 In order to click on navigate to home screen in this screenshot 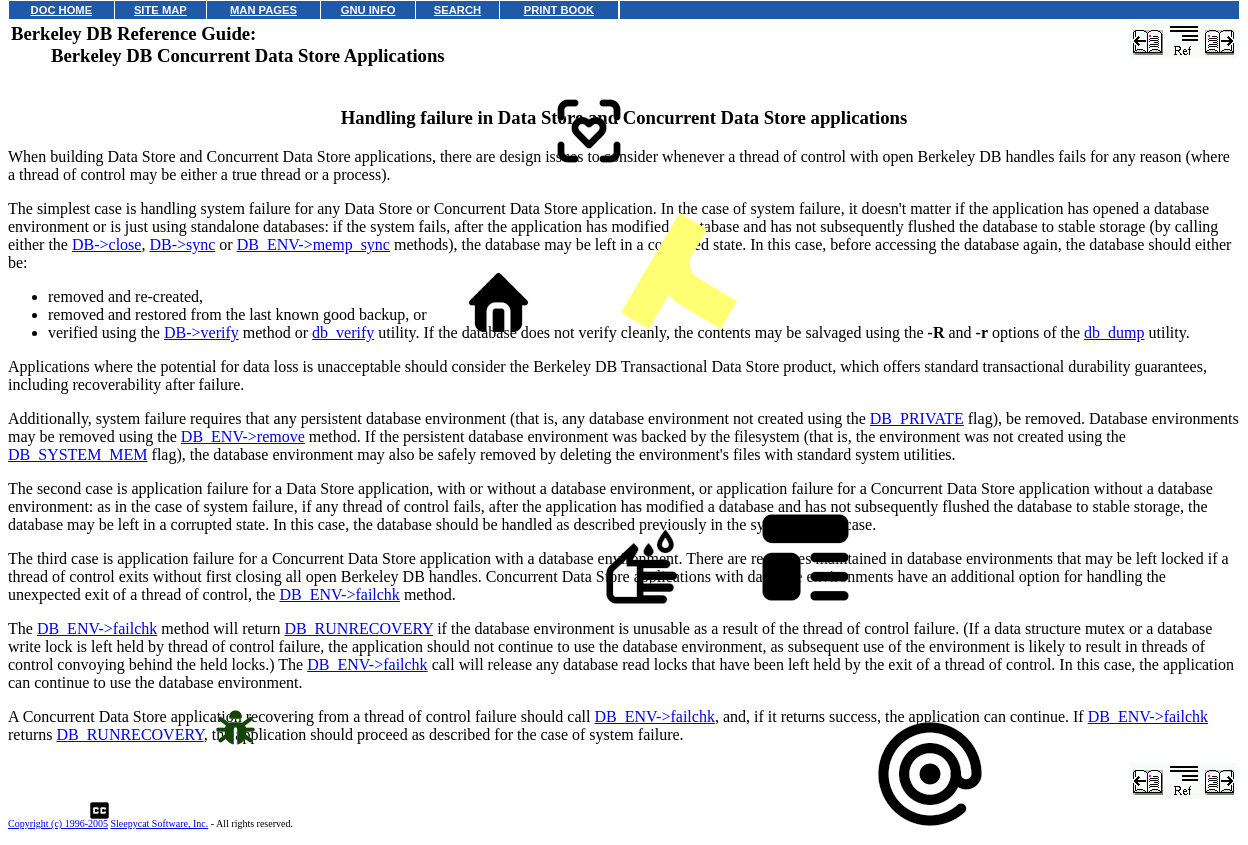, I will do `click(498, 302)`.